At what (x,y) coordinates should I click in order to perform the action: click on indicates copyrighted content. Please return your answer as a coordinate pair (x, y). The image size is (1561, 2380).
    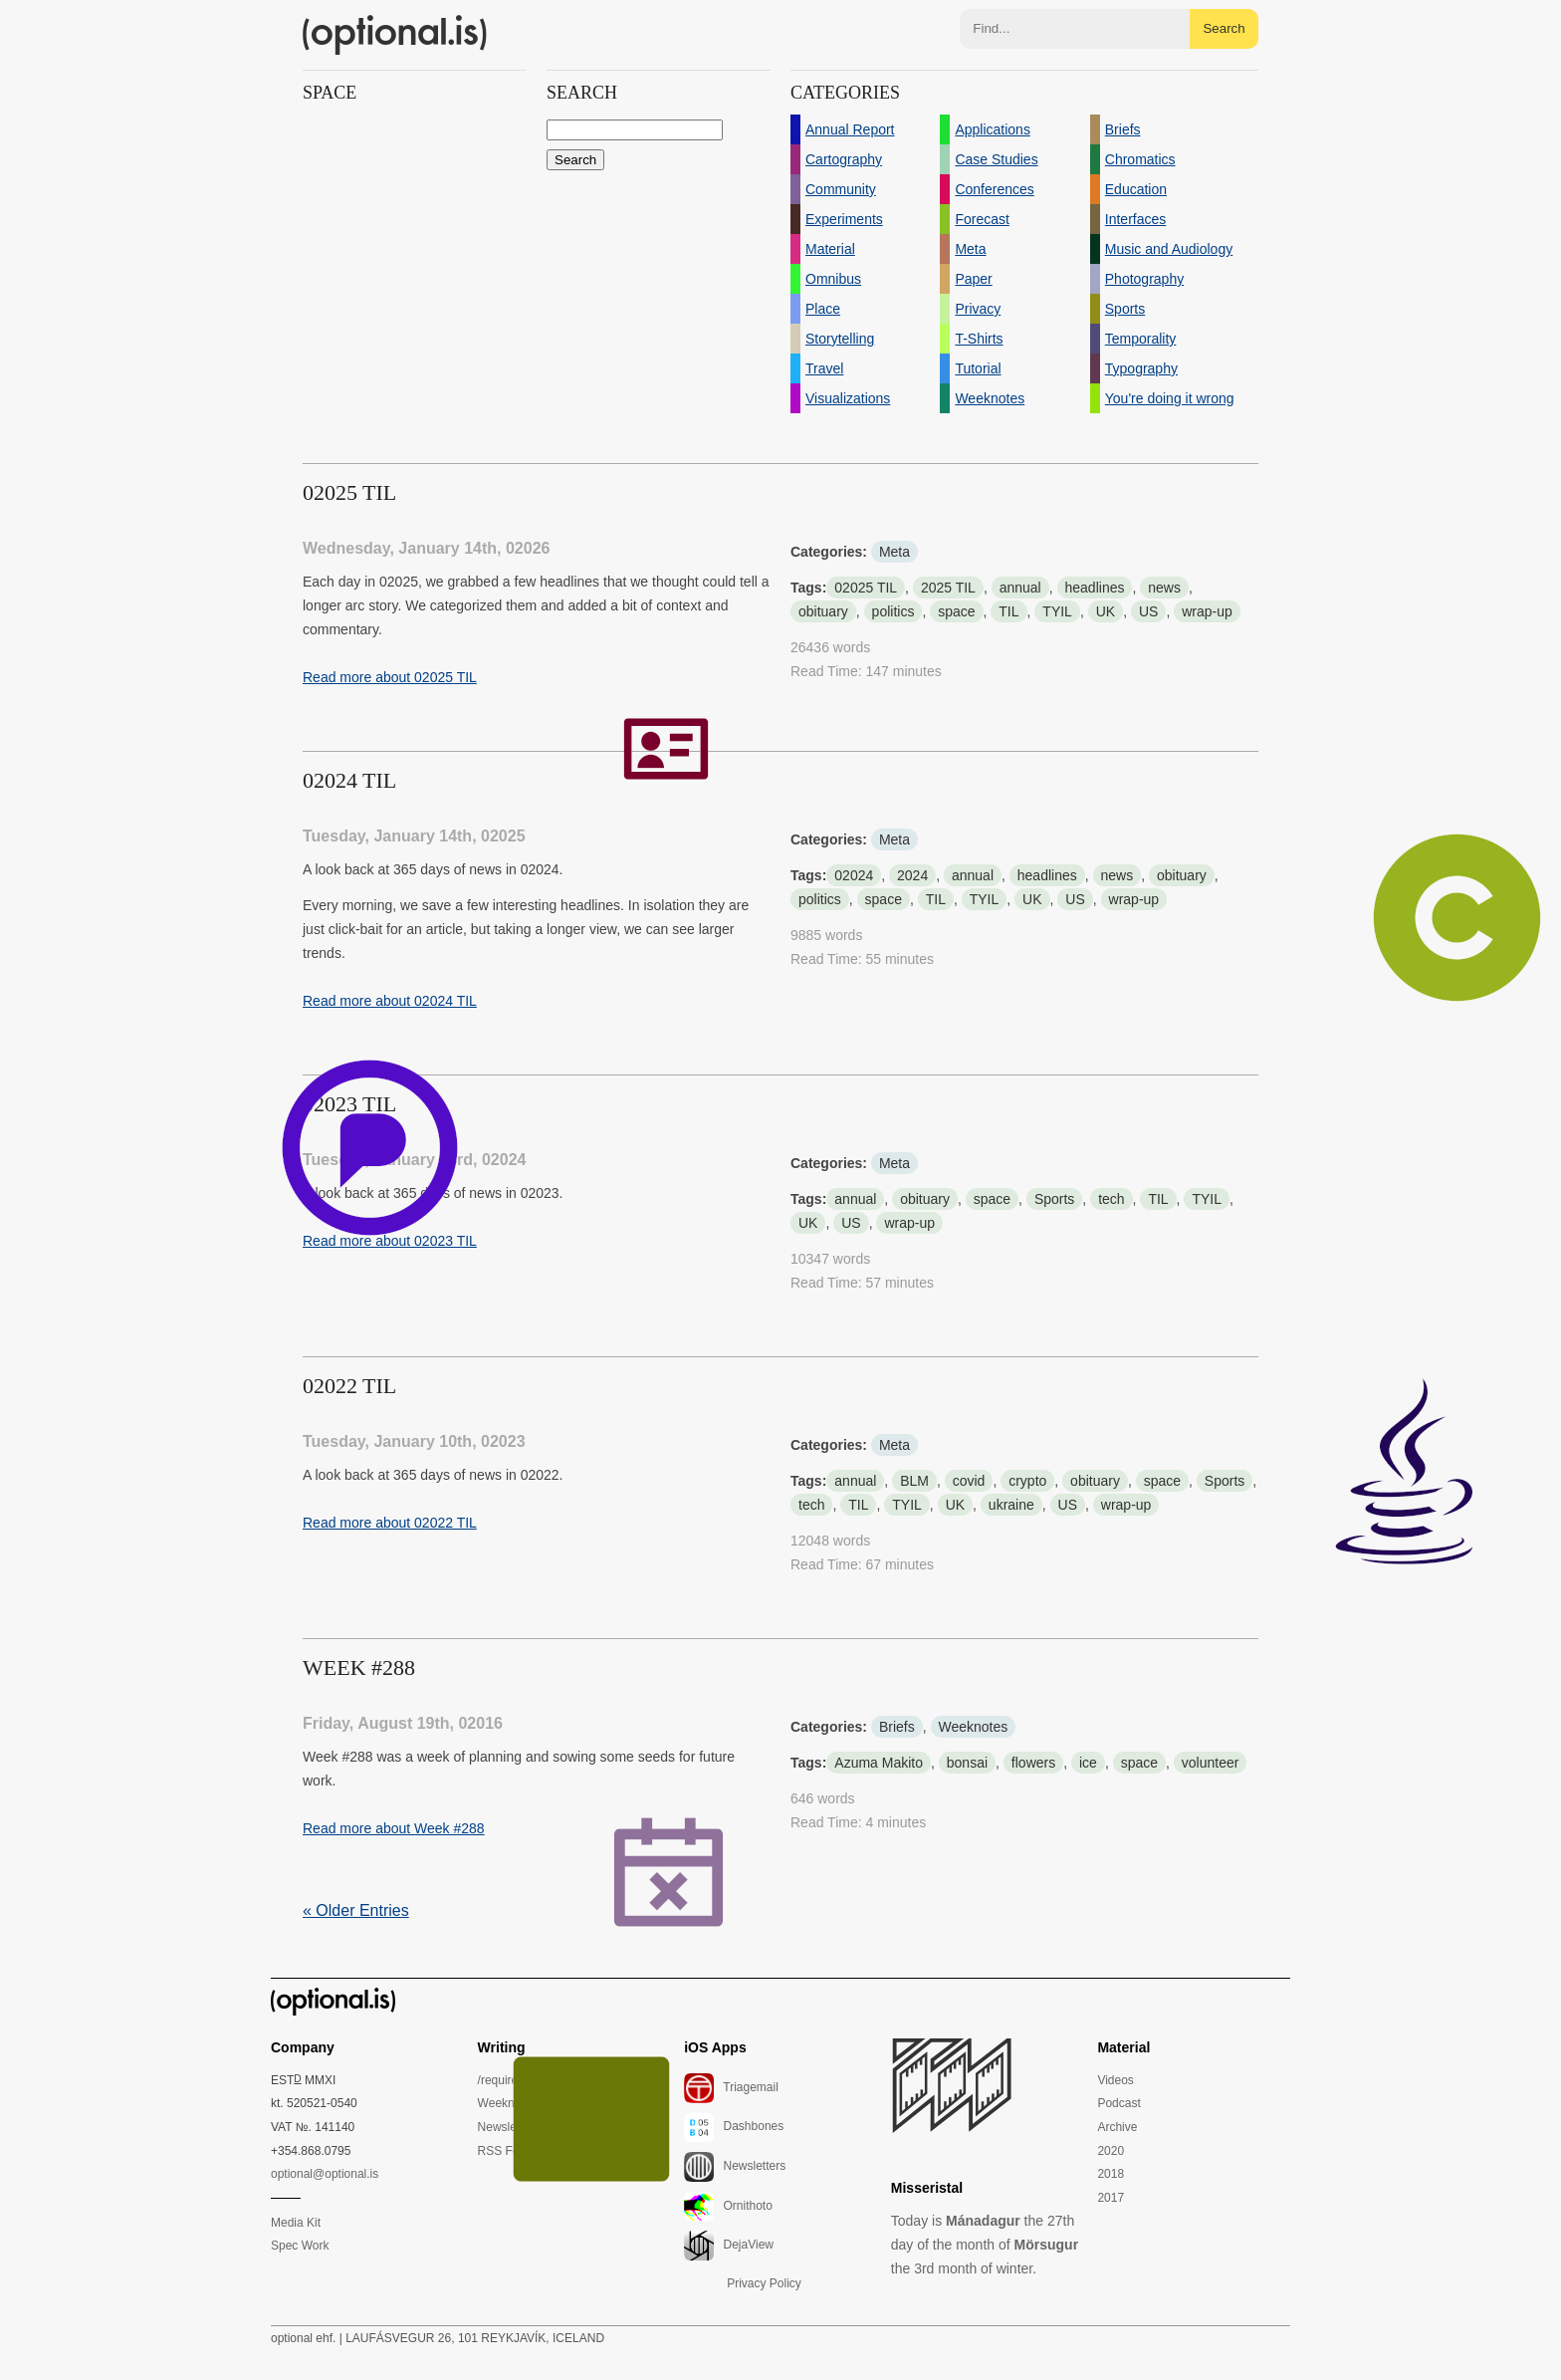
    Looking at the image, I should click on (1456, 917).